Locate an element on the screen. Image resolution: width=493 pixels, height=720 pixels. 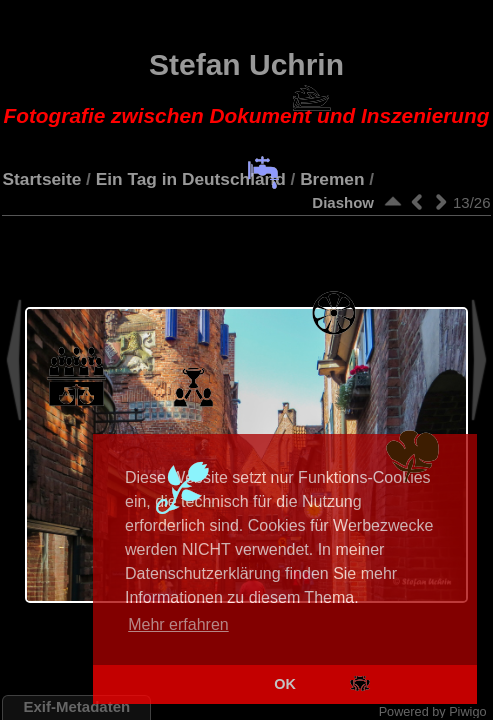
indicates cotton or natural fiber material is located at coordinates (412, 456).